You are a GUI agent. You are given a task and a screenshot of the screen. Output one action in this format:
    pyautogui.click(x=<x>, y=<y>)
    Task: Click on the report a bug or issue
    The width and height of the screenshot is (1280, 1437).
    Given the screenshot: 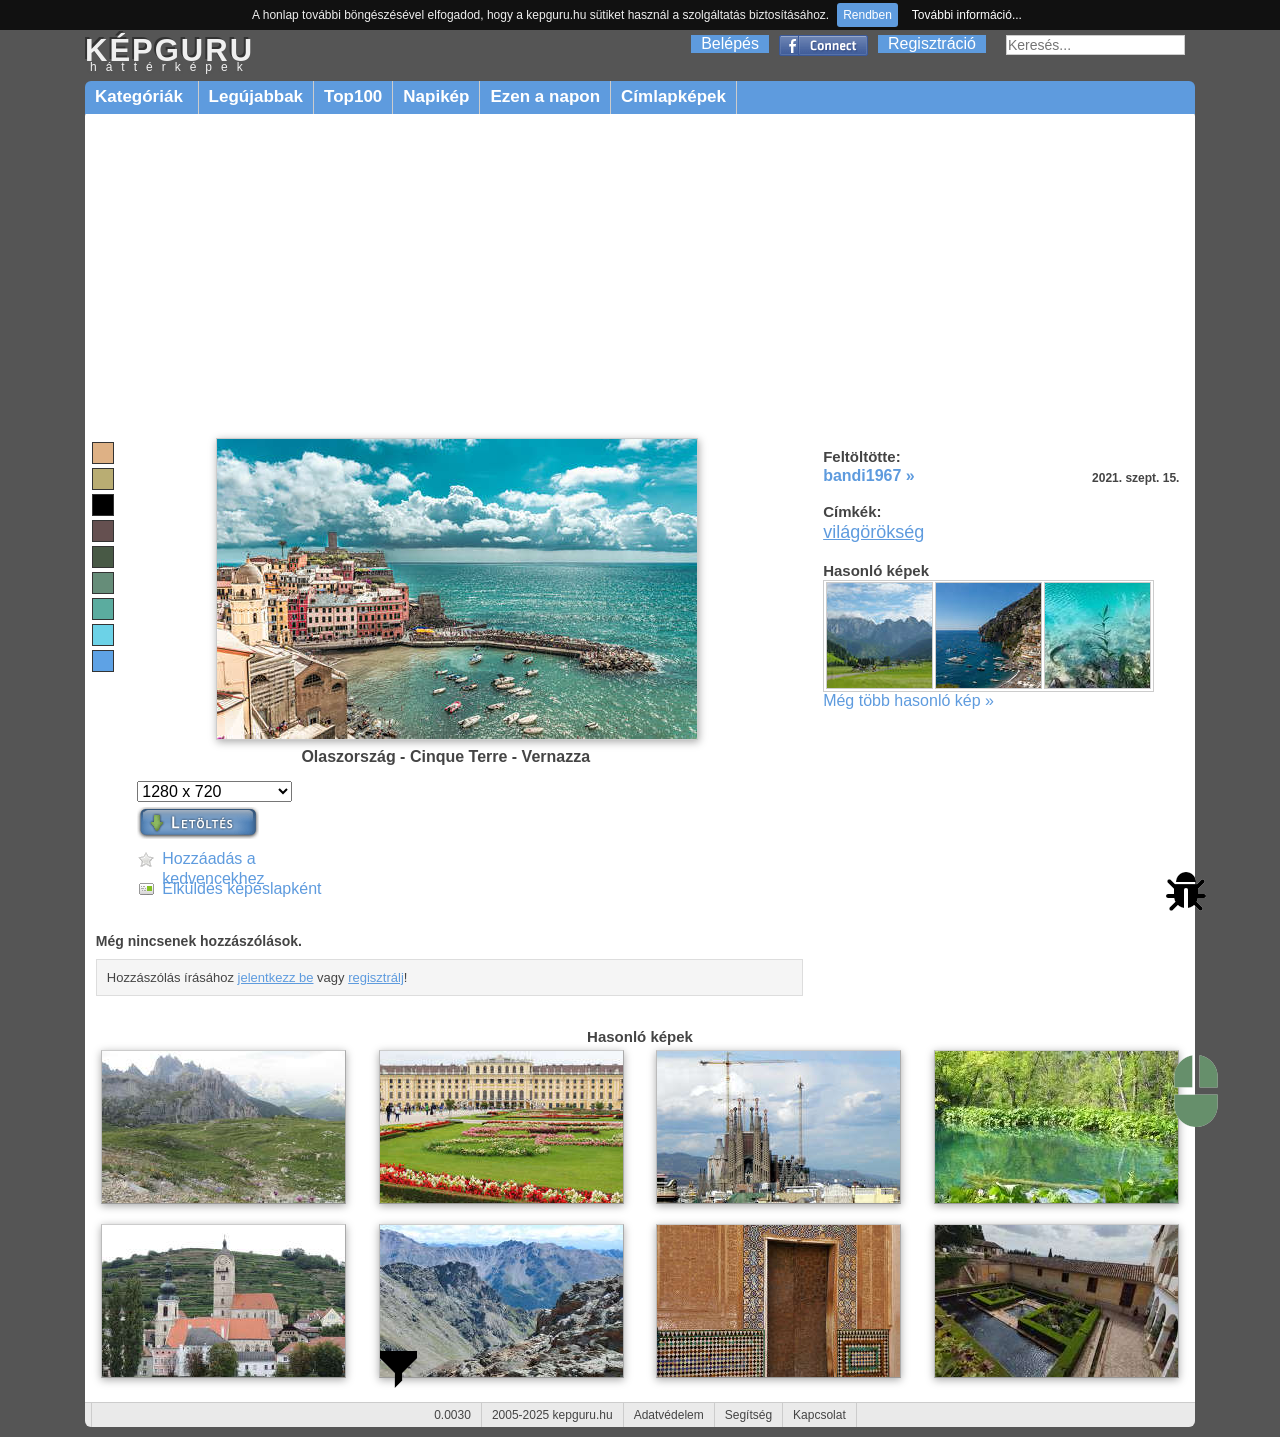 What is the action you would take?
    pyautogui.click(x=1186, y=892)
    